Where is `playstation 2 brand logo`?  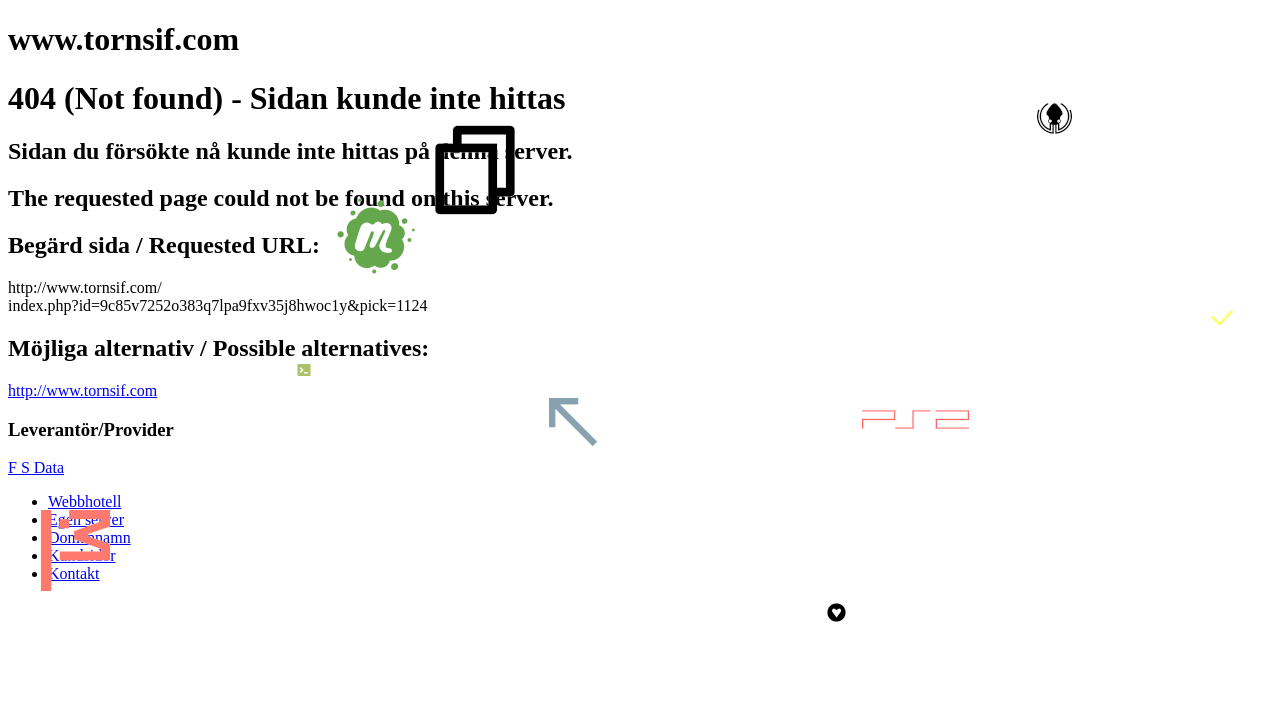 playstation 2 brand logo is located at coordinates (915, 419).